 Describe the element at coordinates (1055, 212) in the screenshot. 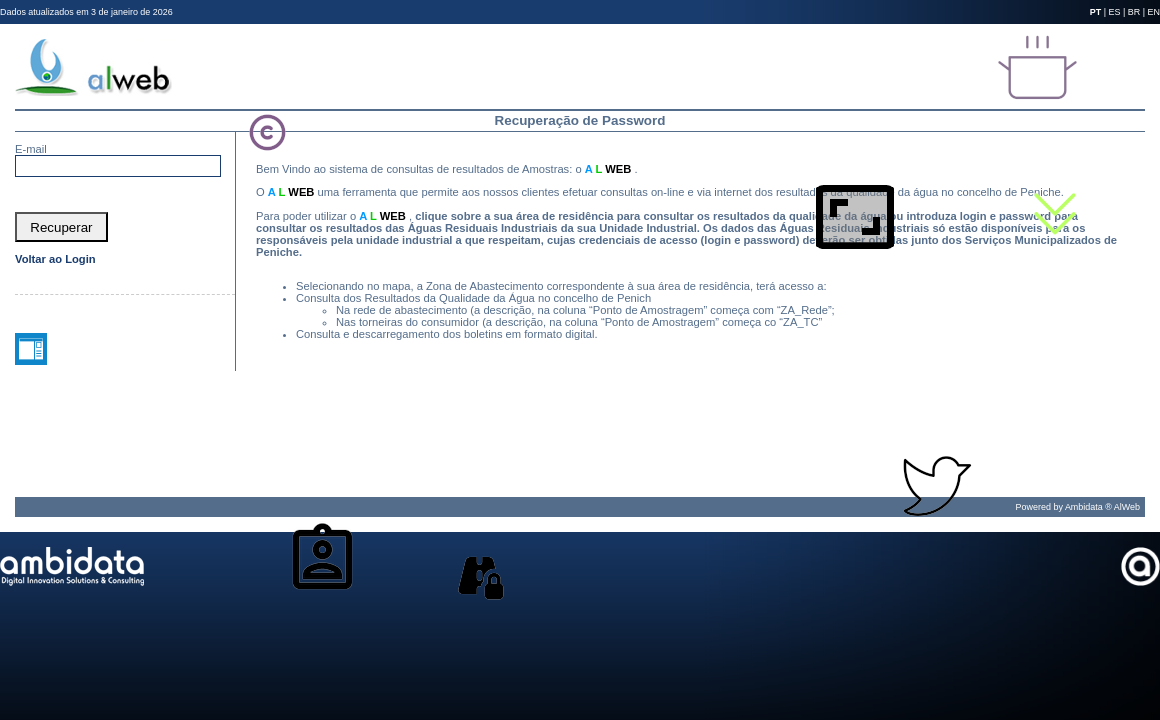

I see `expand content or show more items` at that location.